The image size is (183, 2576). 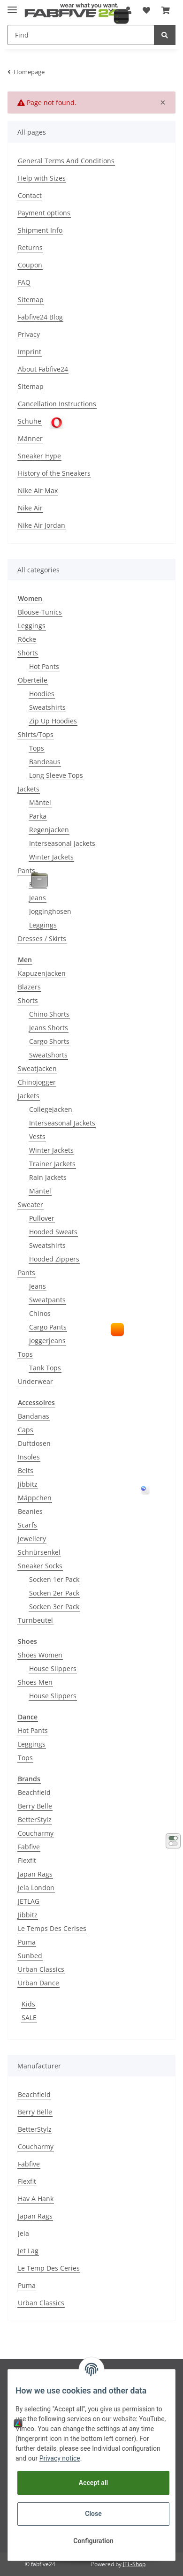 What do you see at coordinates (18, 2423) in the screenshot?
I see `open cmake build automation tool` at bounding box center [18, 2423].